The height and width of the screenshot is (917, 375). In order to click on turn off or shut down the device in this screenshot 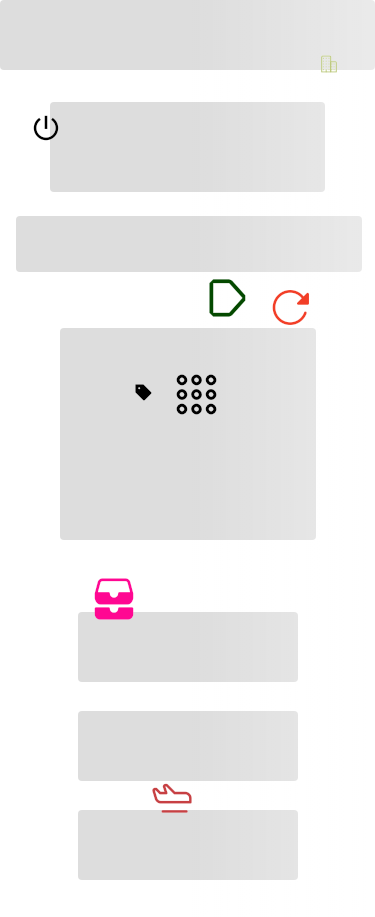, I will do `click(46, 128)`.